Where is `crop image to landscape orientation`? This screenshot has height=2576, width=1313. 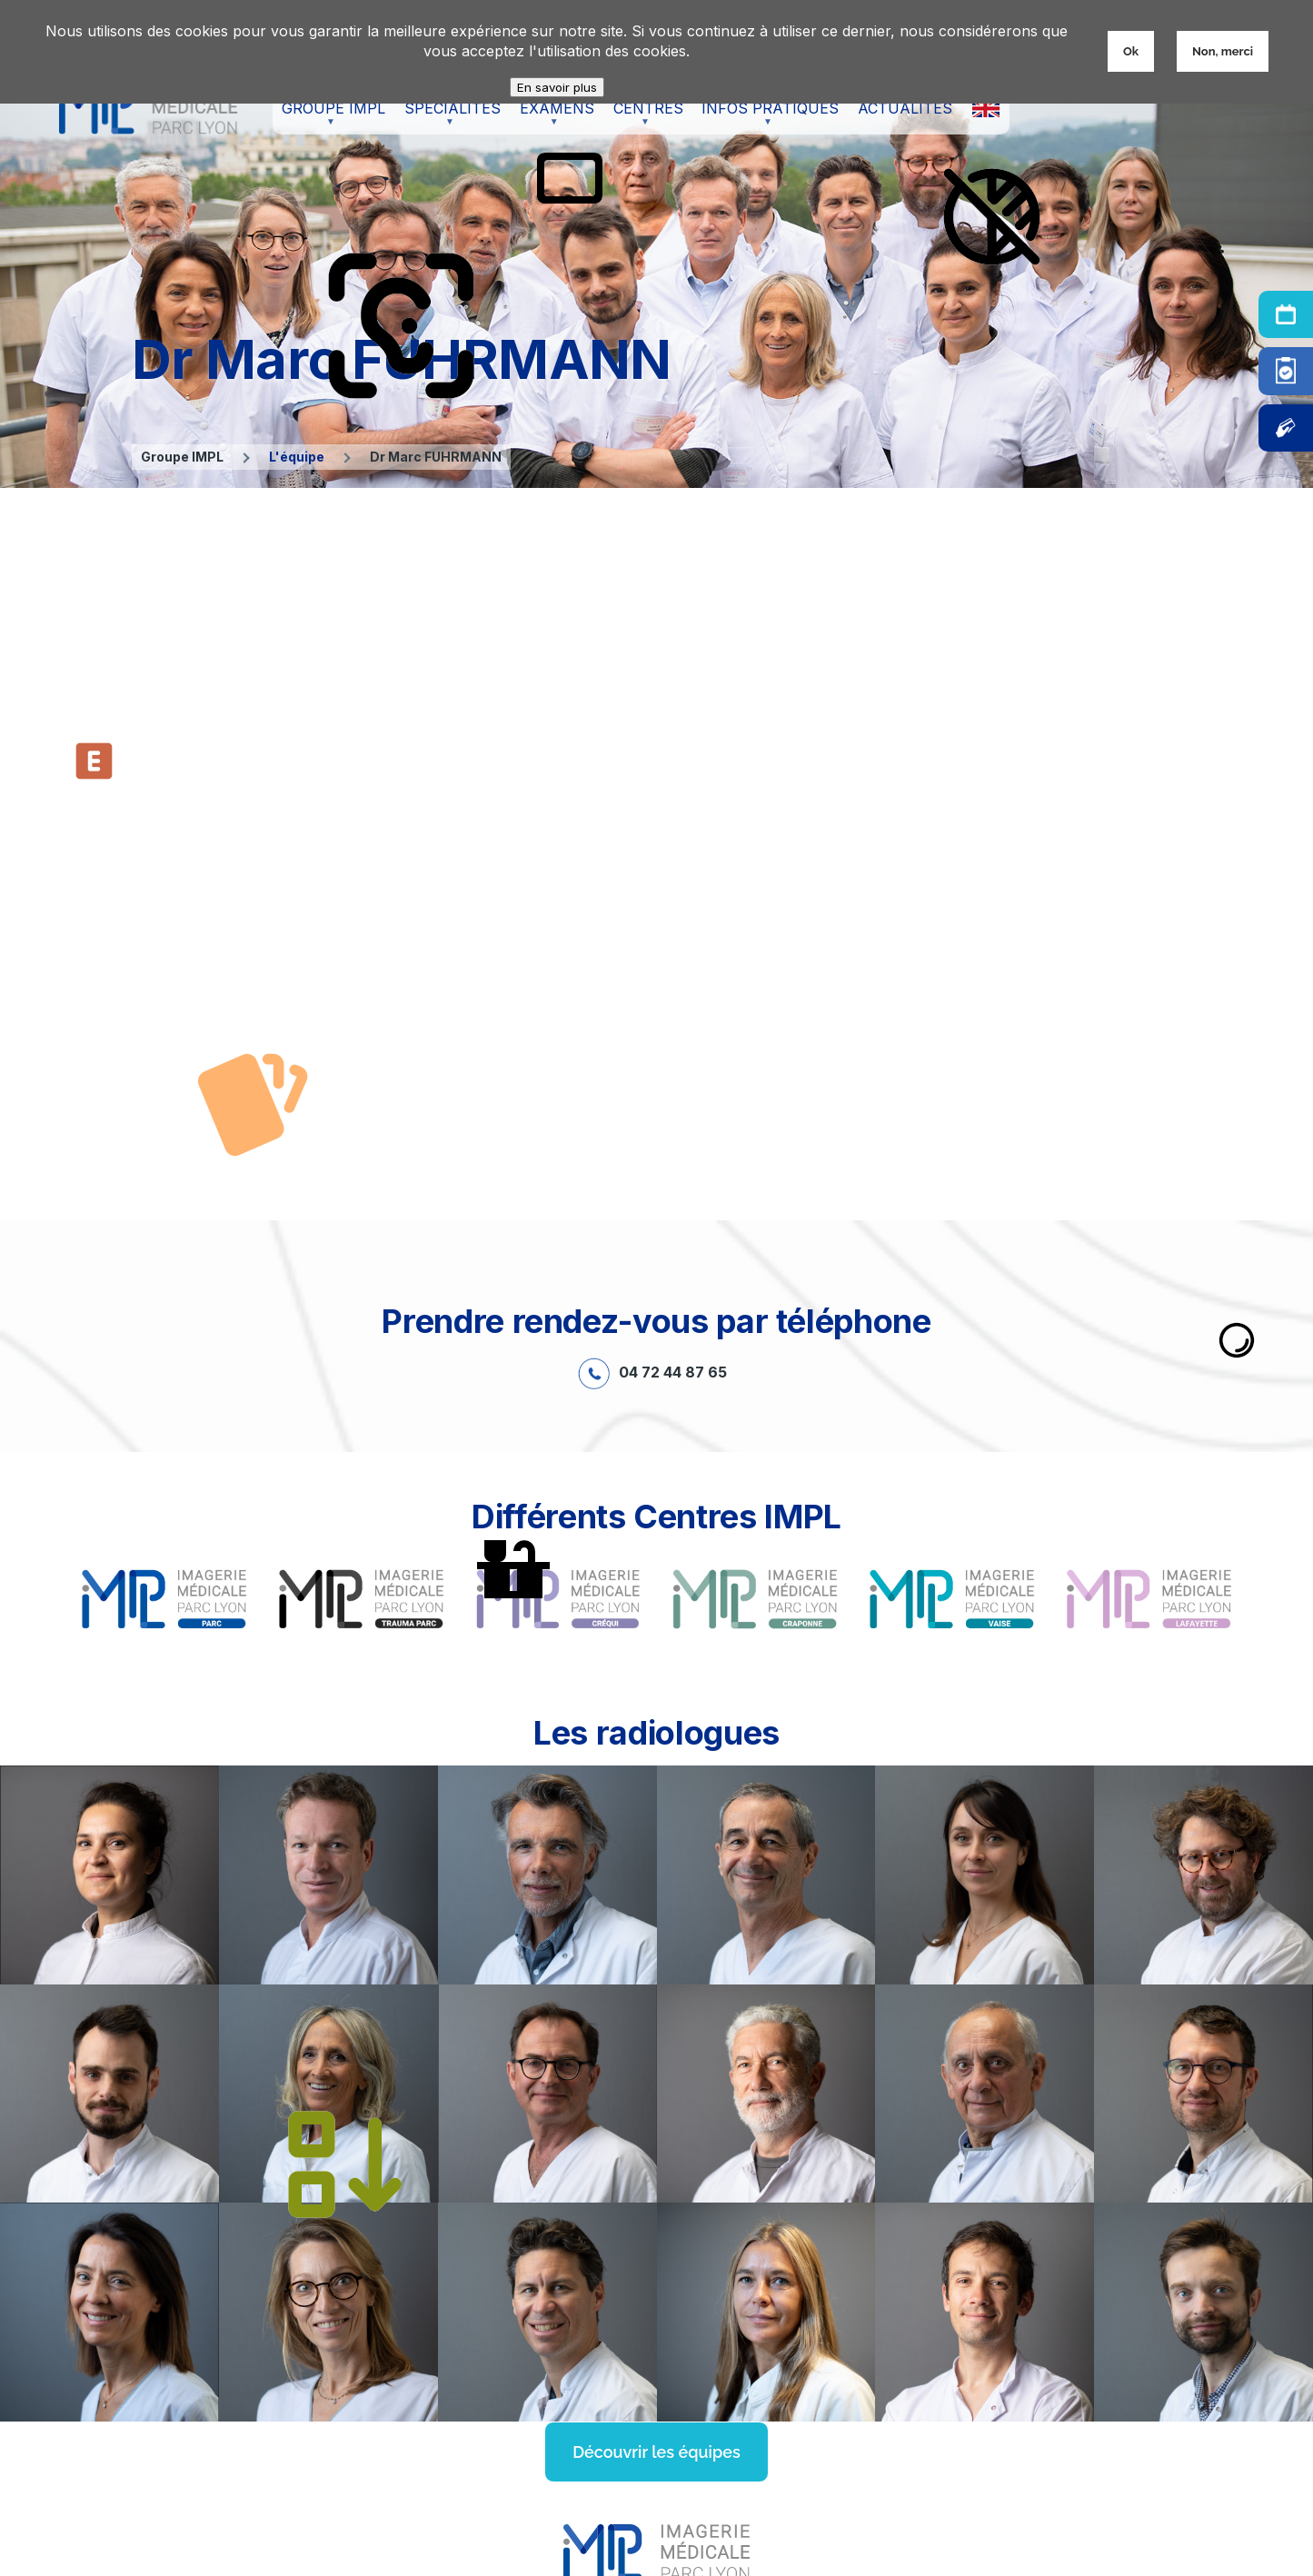 crop image to landscape orientation is located at coordinates (570, 178).